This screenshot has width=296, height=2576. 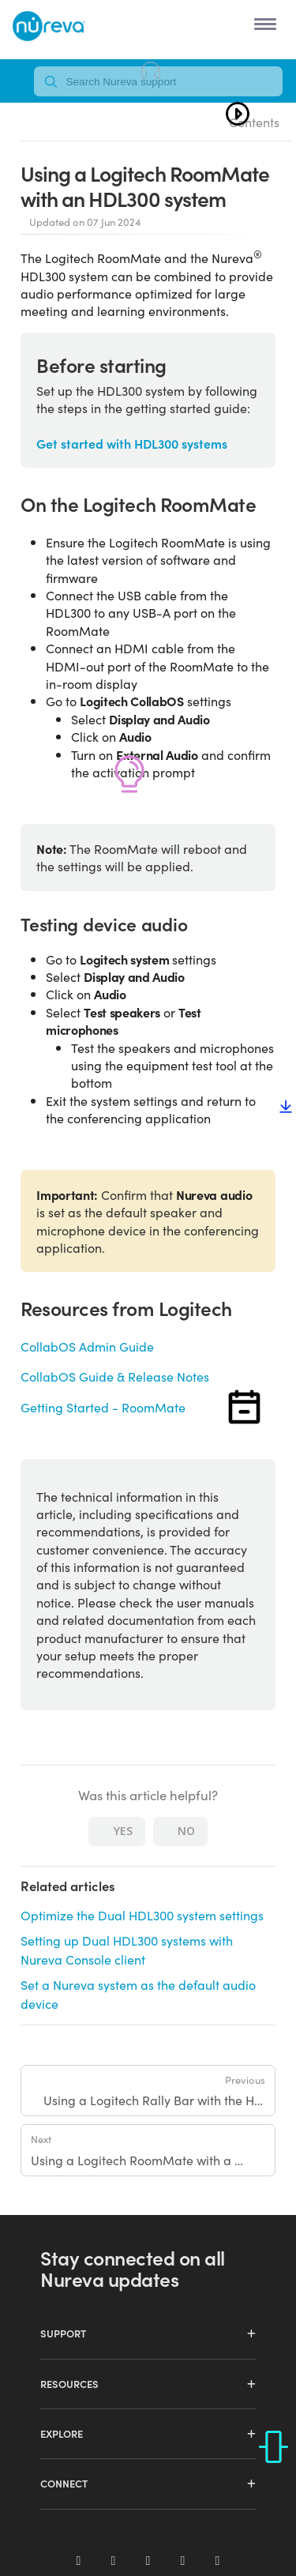 What do you see at coordinates (273, 2446) in the screenshot?
I see `center align object vertically` at bounding box center [273, 2446].